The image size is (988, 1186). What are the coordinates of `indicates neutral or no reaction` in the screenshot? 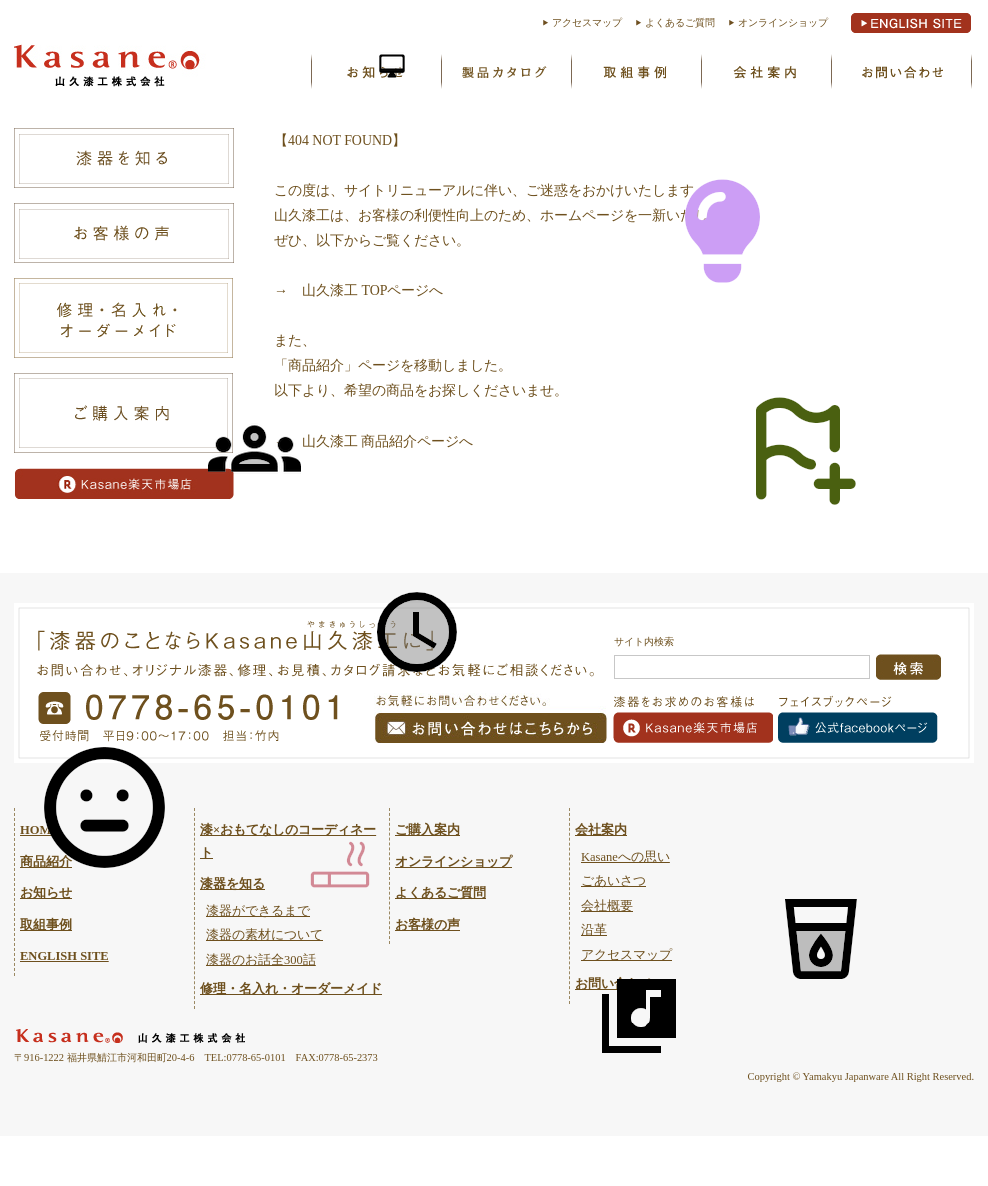 It's located at (104, 807).